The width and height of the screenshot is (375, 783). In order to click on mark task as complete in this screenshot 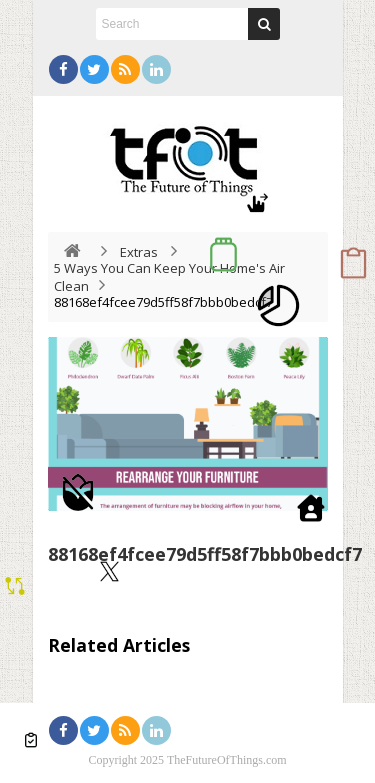, I will do `click(31, 740)`.